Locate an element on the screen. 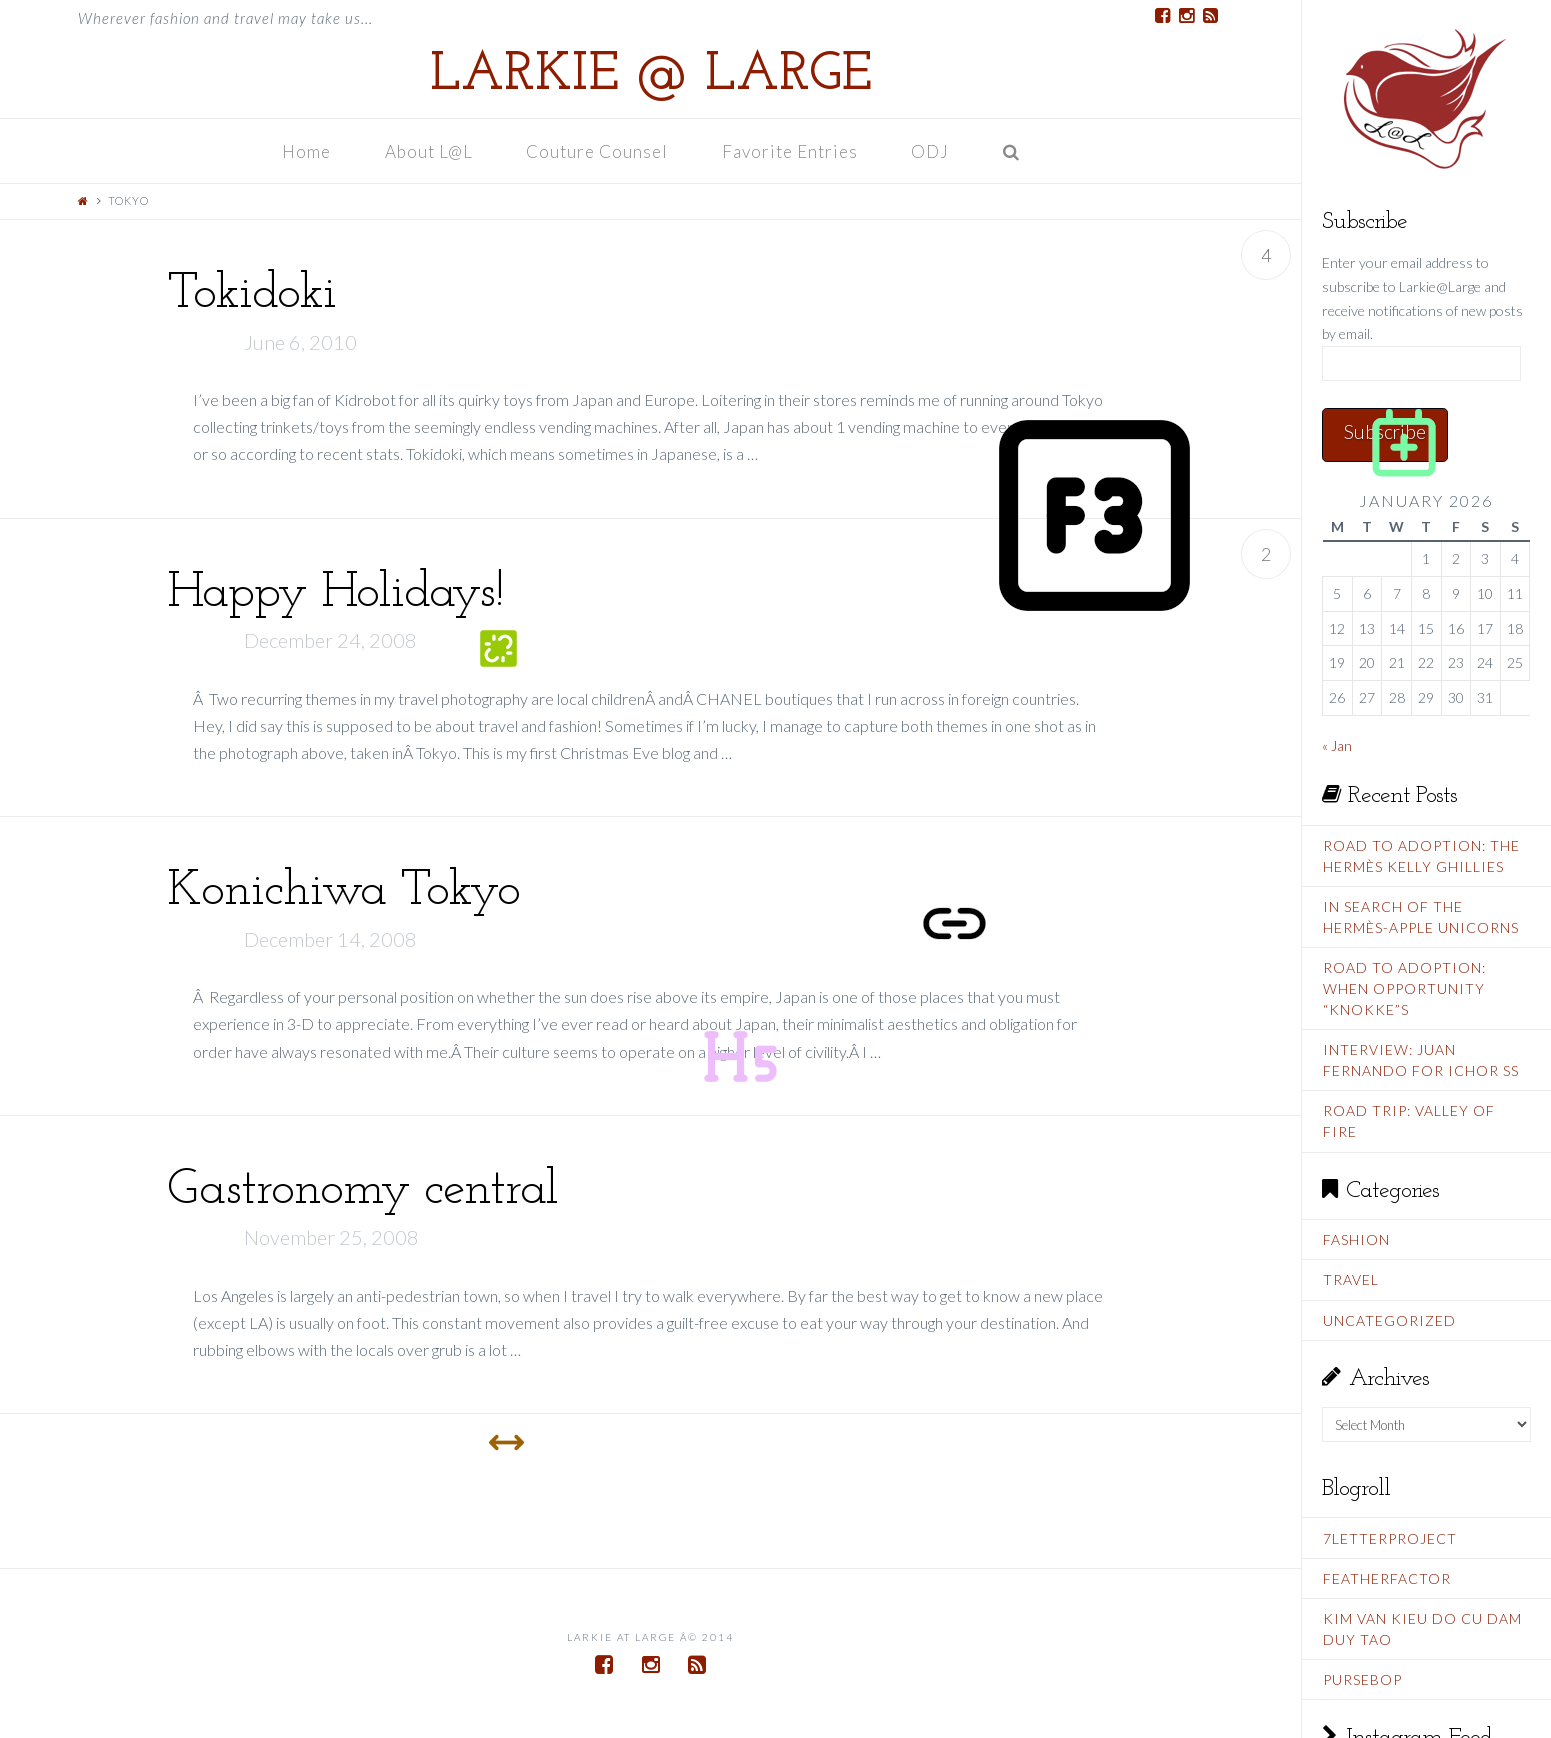 The image size is (1551, 1738). add a new calendar event is located at coordinates (1404, 445).